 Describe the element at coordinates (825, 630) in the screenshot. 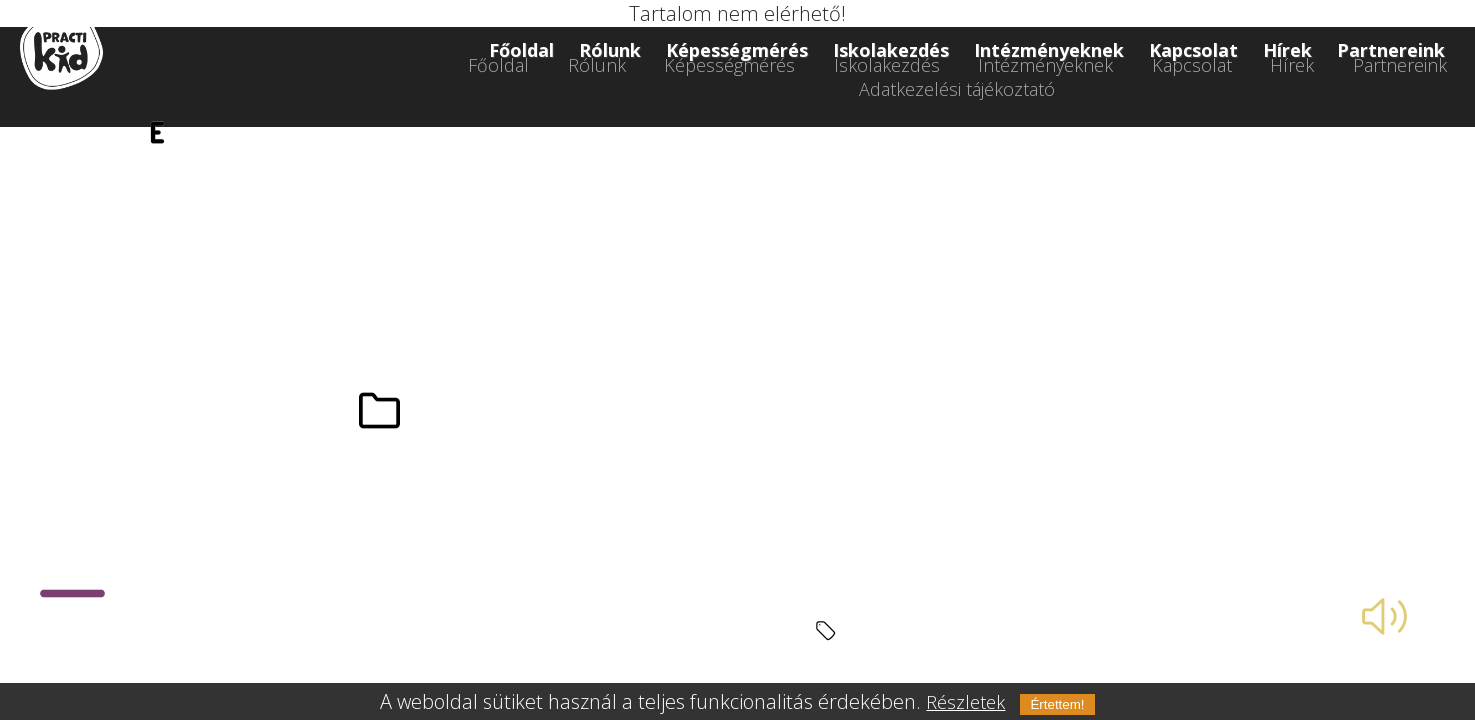

I see `add or view tags for an item` at that location.